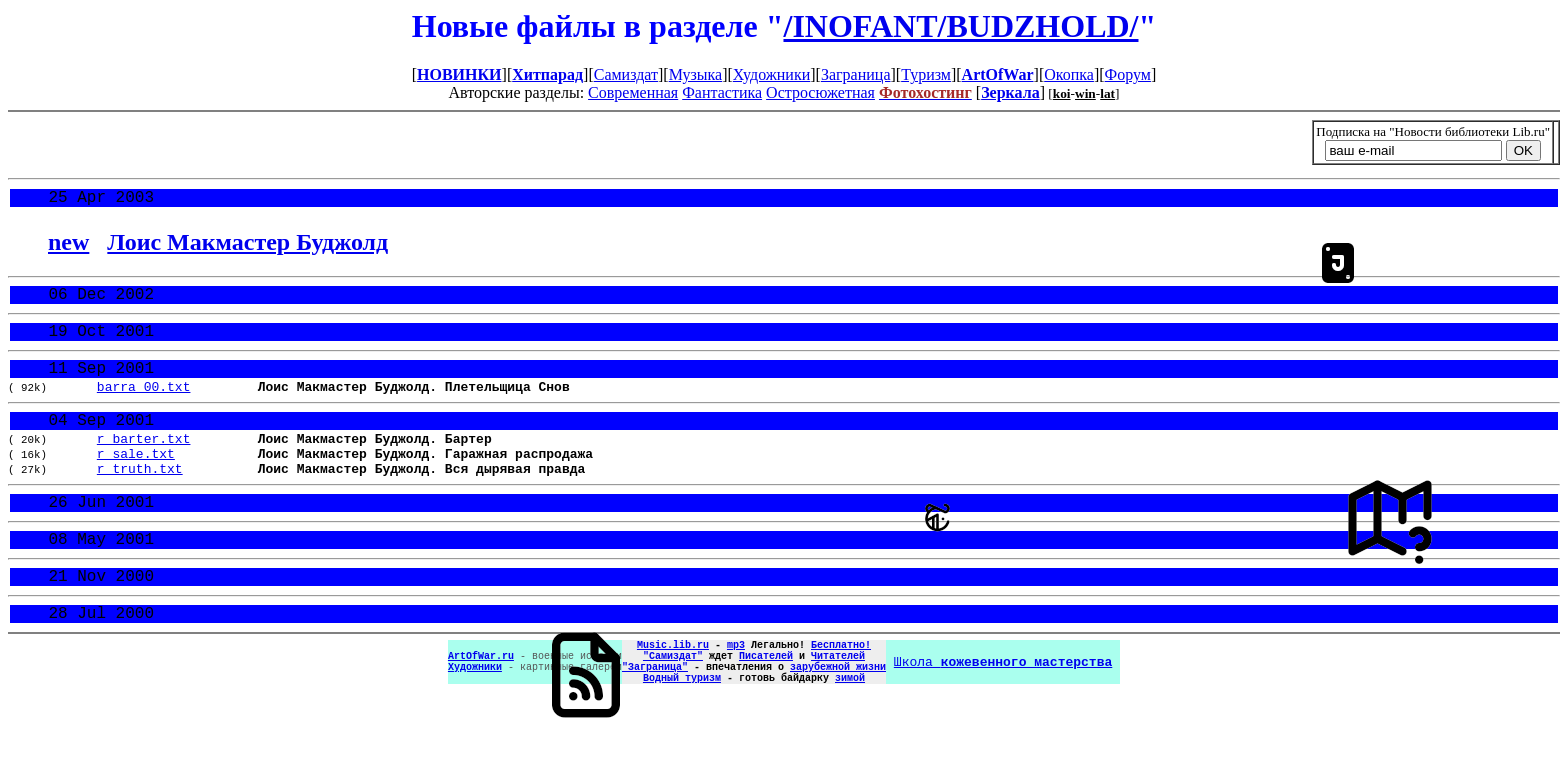  I want to click on jack playing card in a card game app, so click(1338, 263).